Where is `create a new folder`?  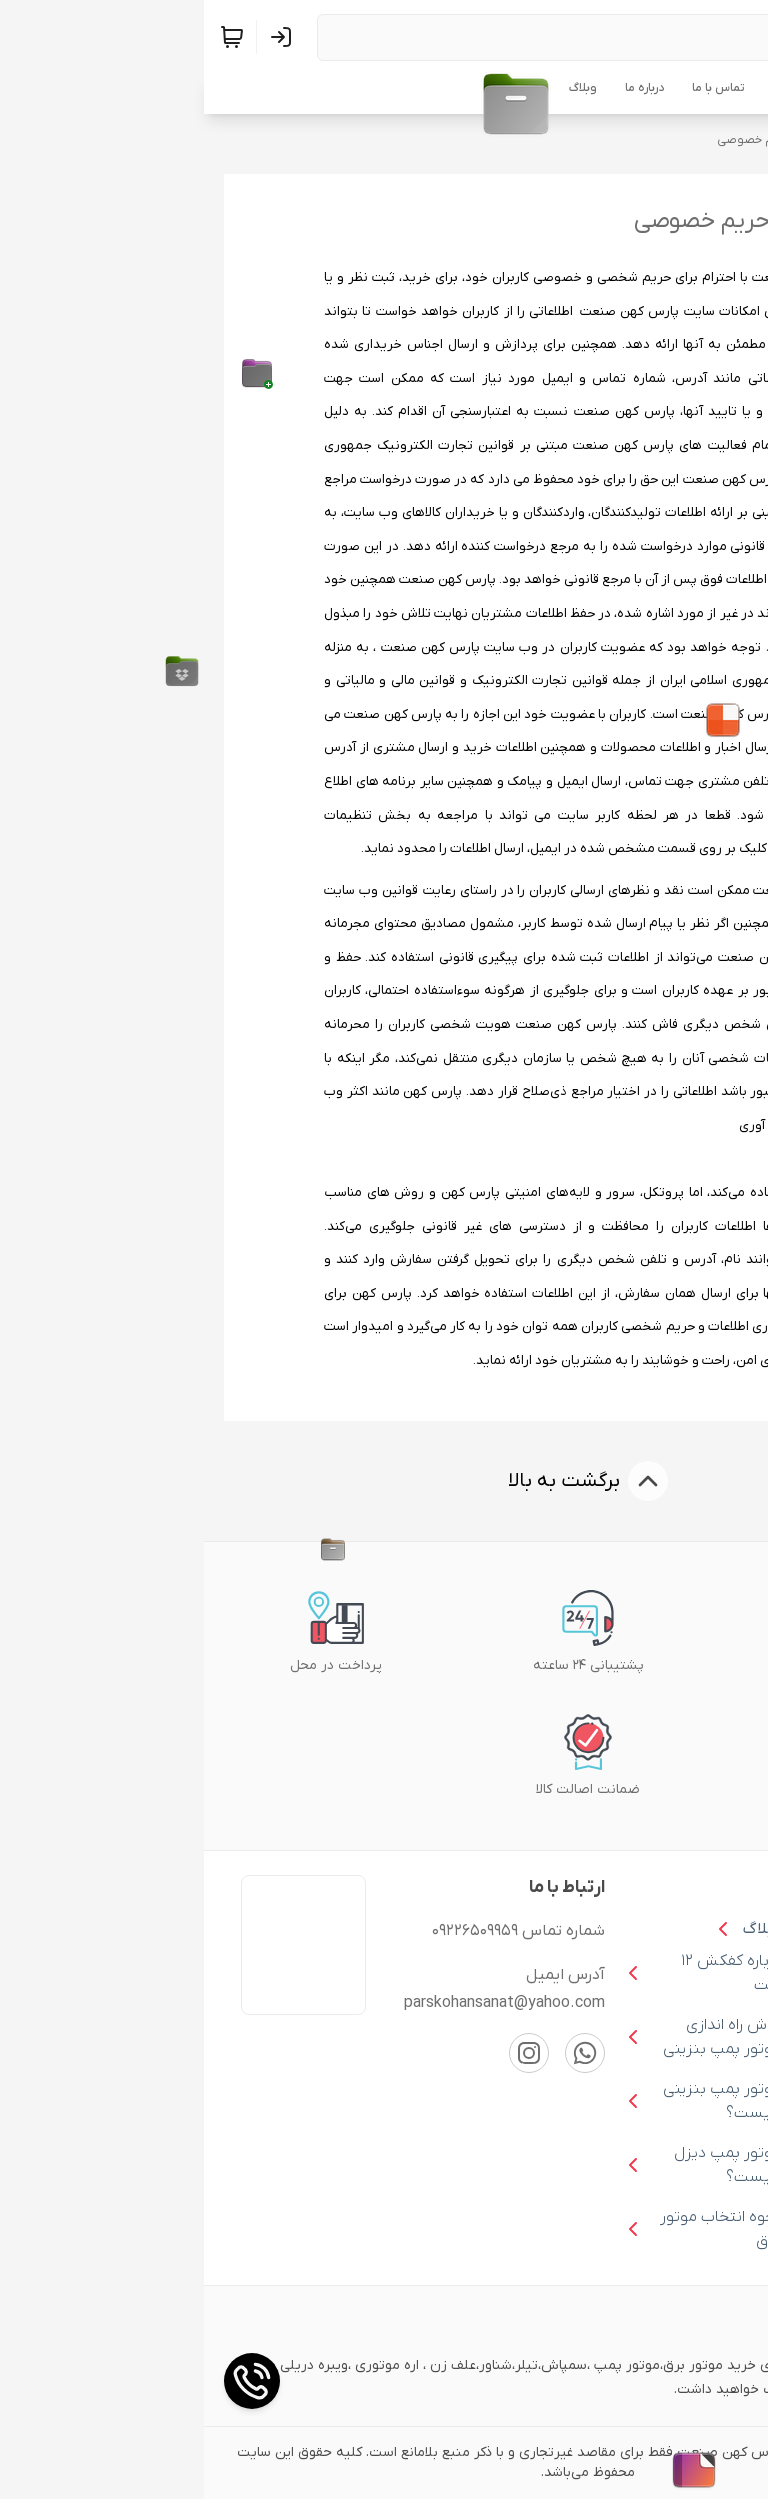 create a new folder is located at coordinates (257, 373).